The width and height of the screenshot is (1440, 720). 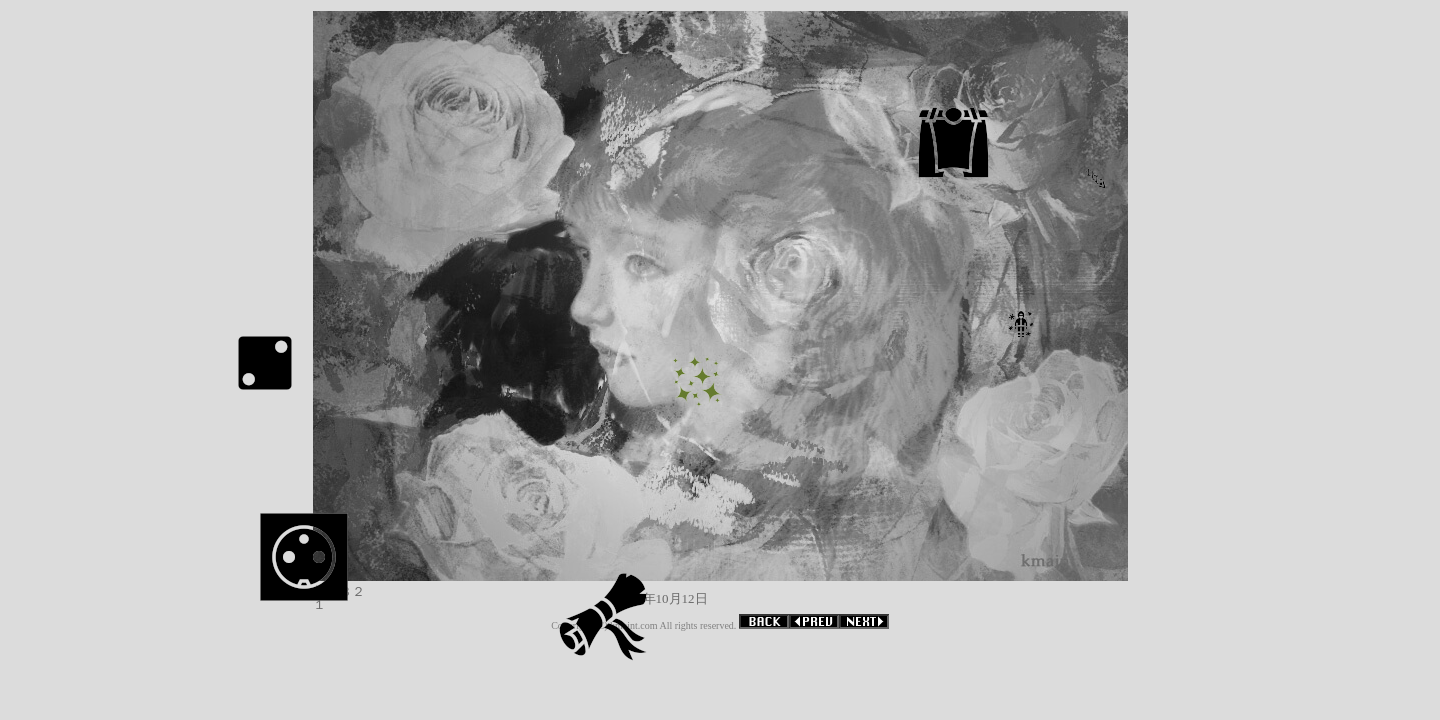 I want to click on equip basic armor or clothing item, so click(x=953, y=142).